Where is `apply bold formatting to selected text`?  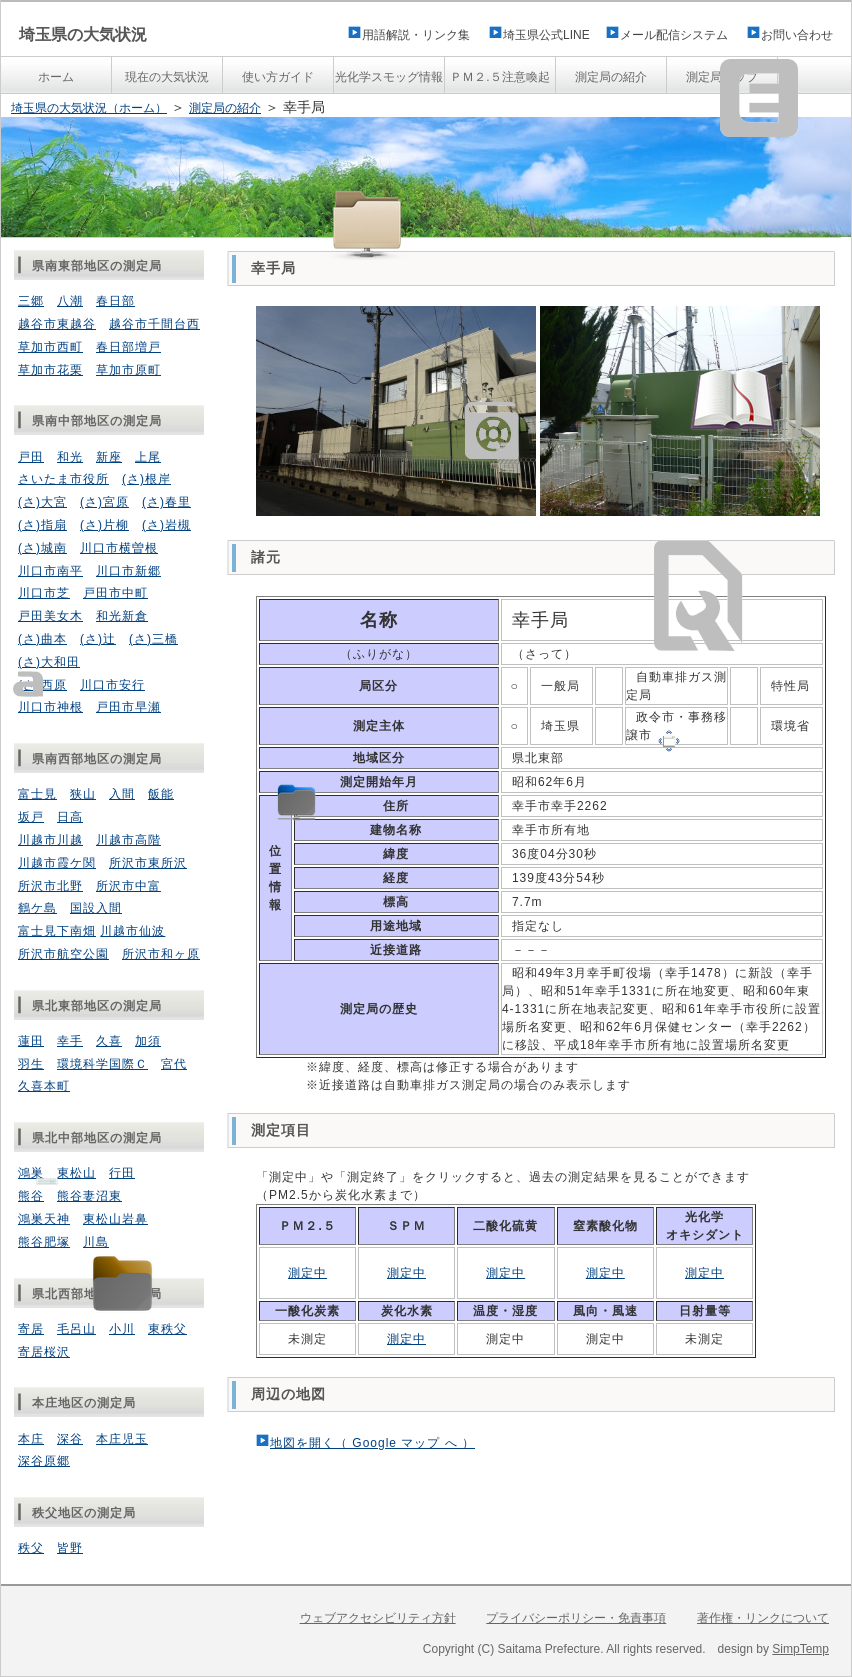 apply bold formatting to selected text is located at coordinates (28, 684).